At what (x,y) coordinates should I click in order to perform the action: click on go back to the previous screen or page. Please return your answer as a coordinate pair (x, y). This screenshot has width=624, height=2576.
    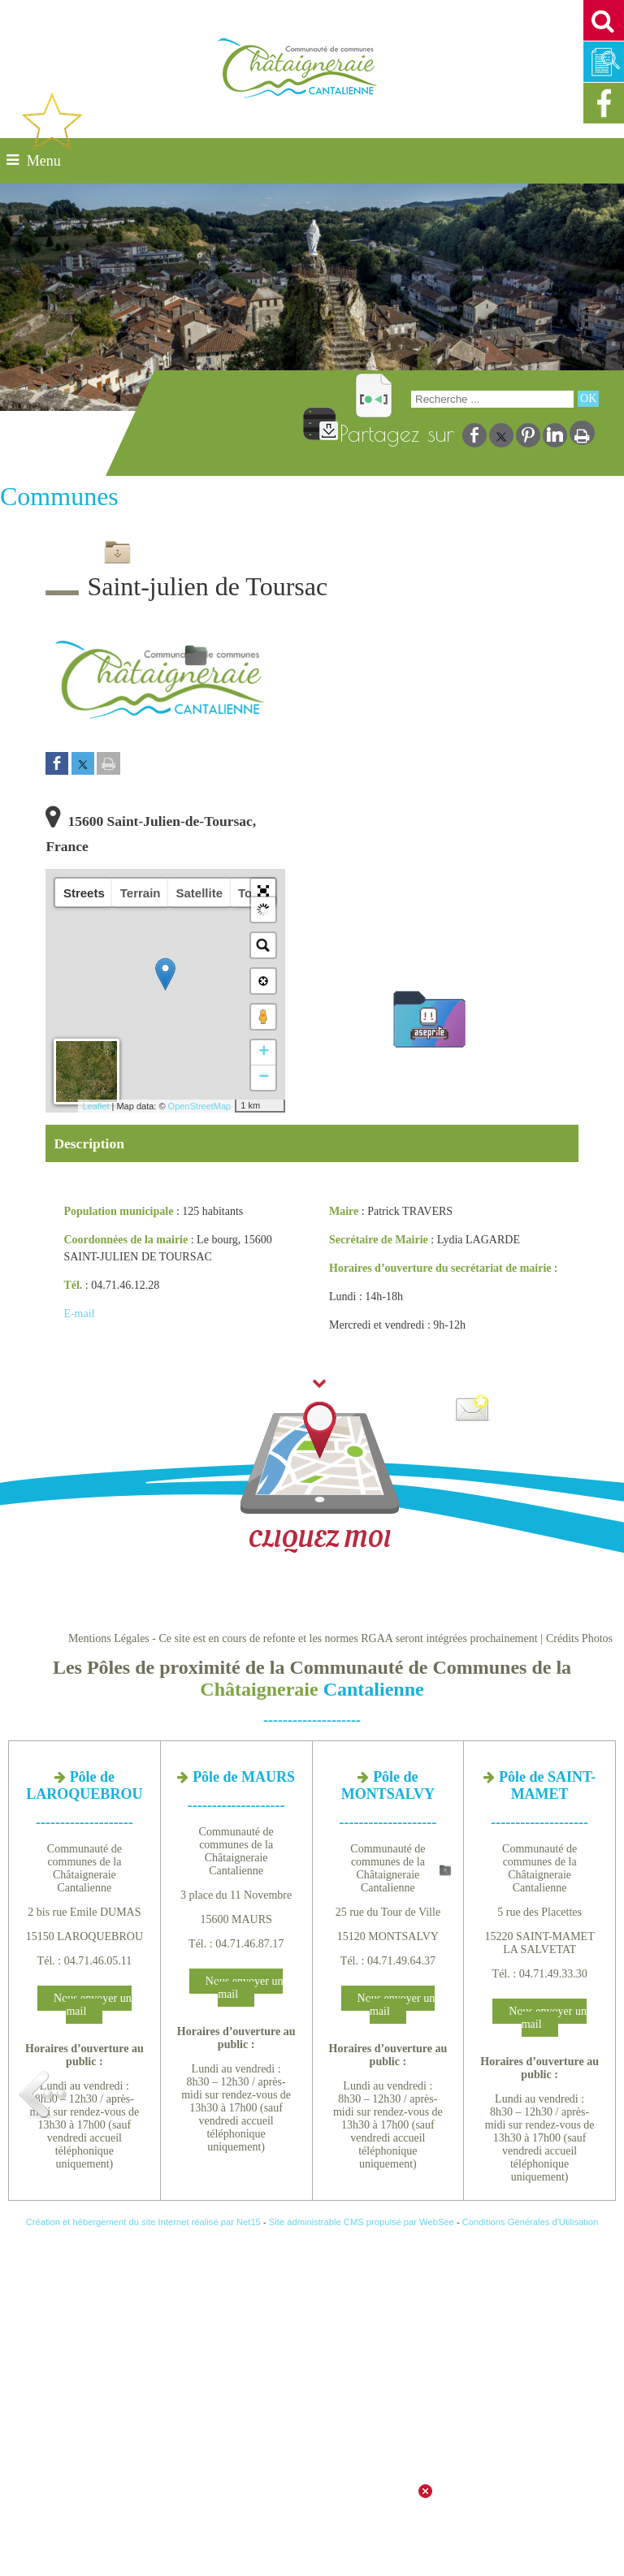
    Looking at the image, I should click on (43, 2094).